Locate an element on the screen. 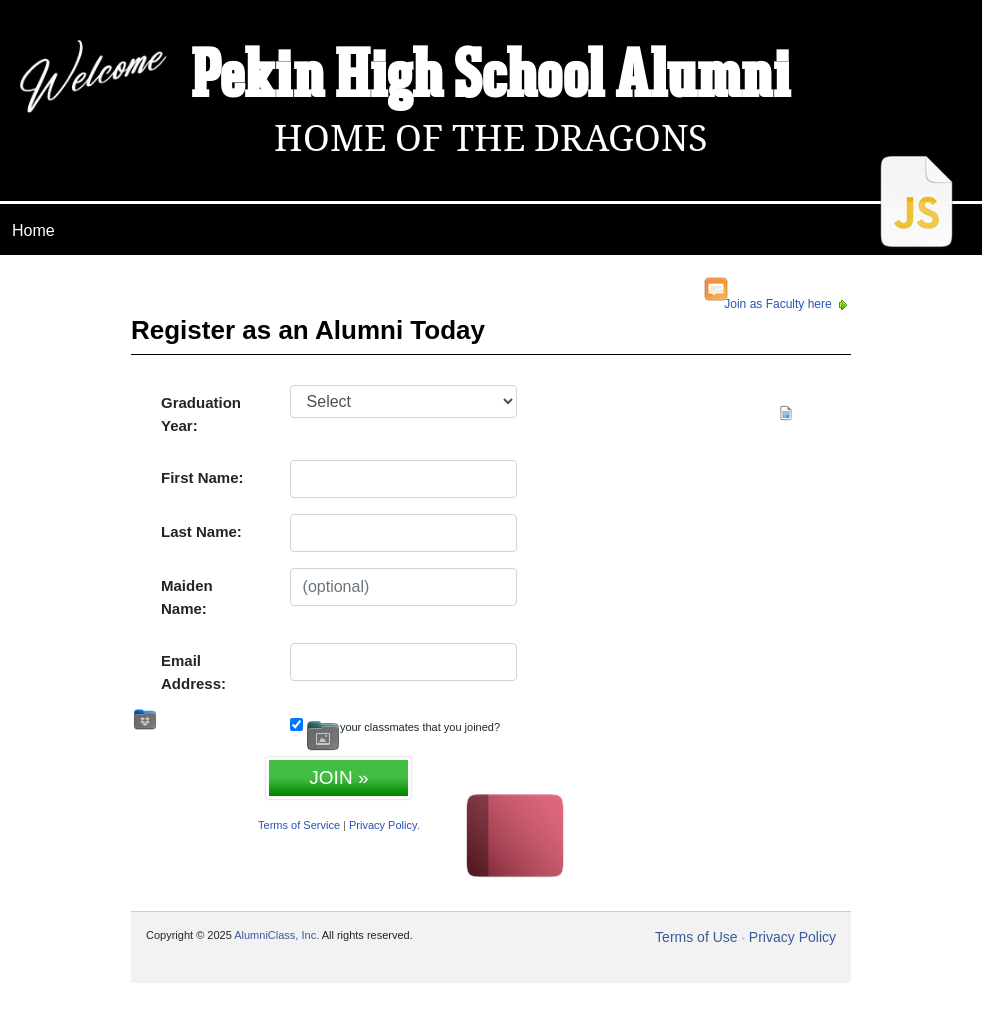 The width and height of the screenshot is (982, 1023). open empathy messaging app is located at coordinates (716, 289).